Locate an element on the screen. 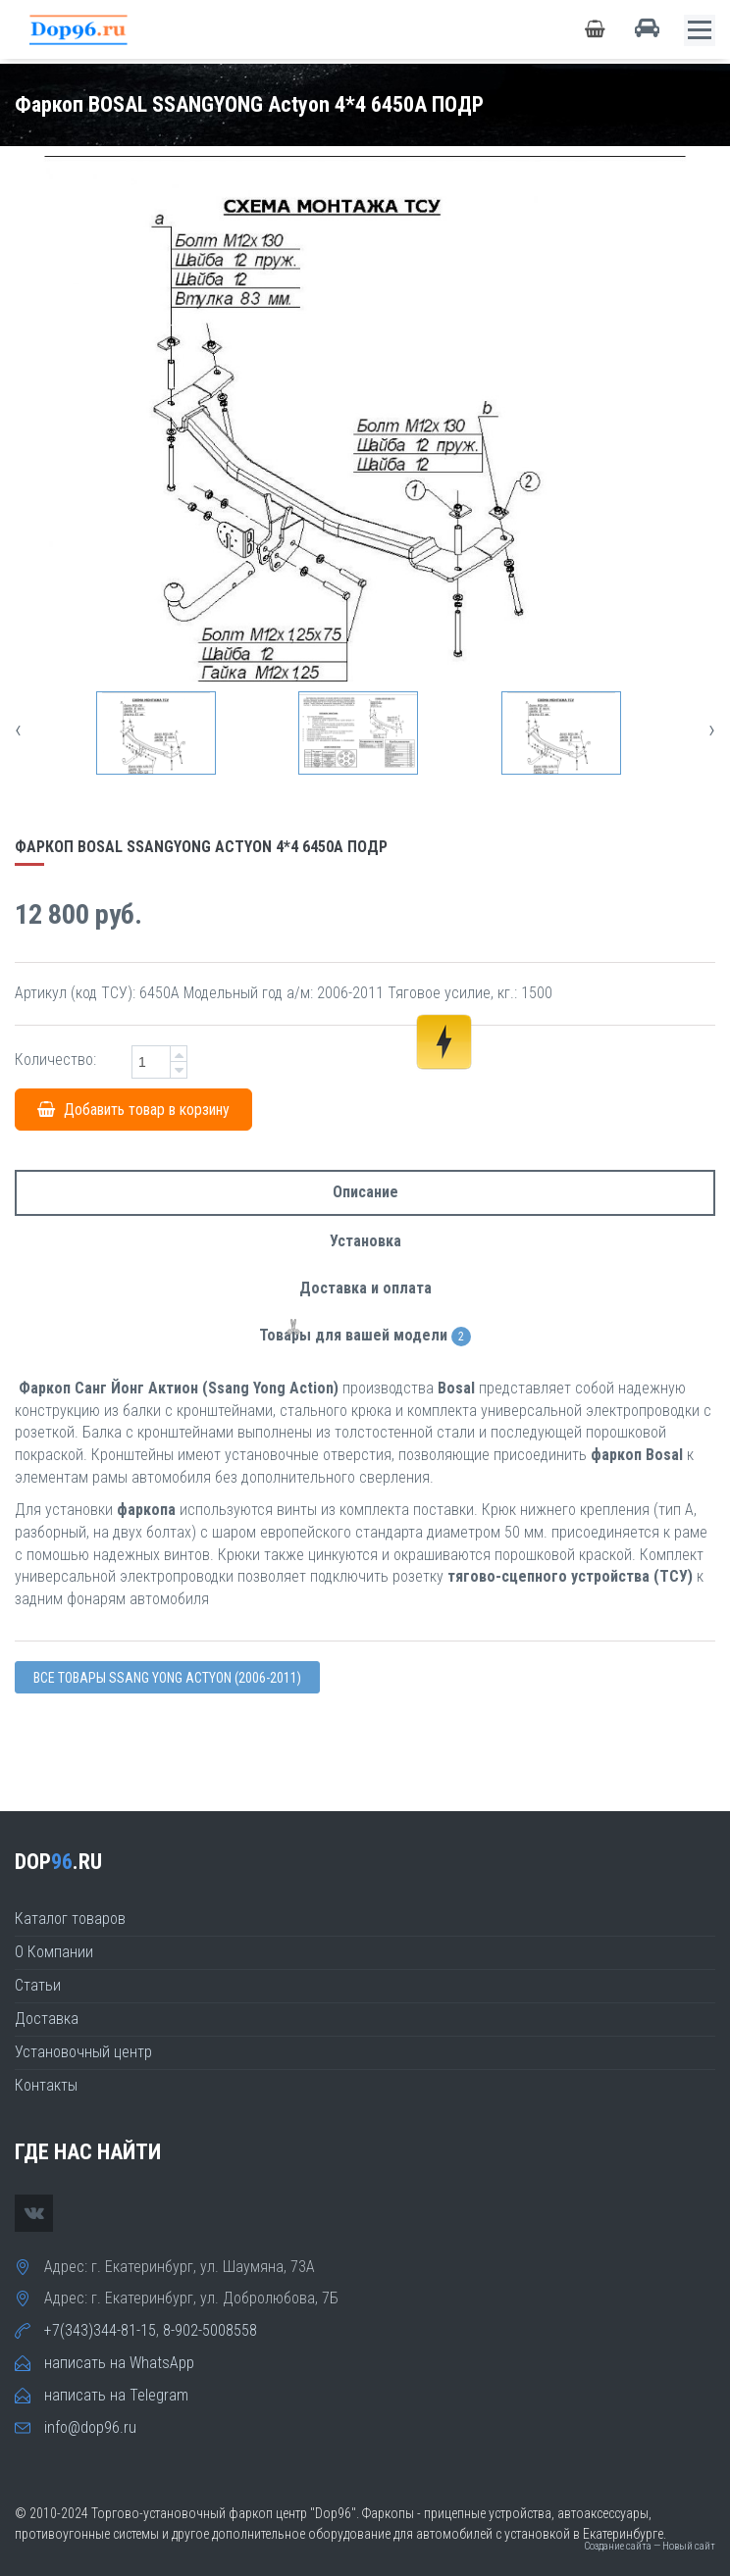 This screenshot has height=2576, width=730. cut selected content to clipboard is located at coordinates (293, 1327).